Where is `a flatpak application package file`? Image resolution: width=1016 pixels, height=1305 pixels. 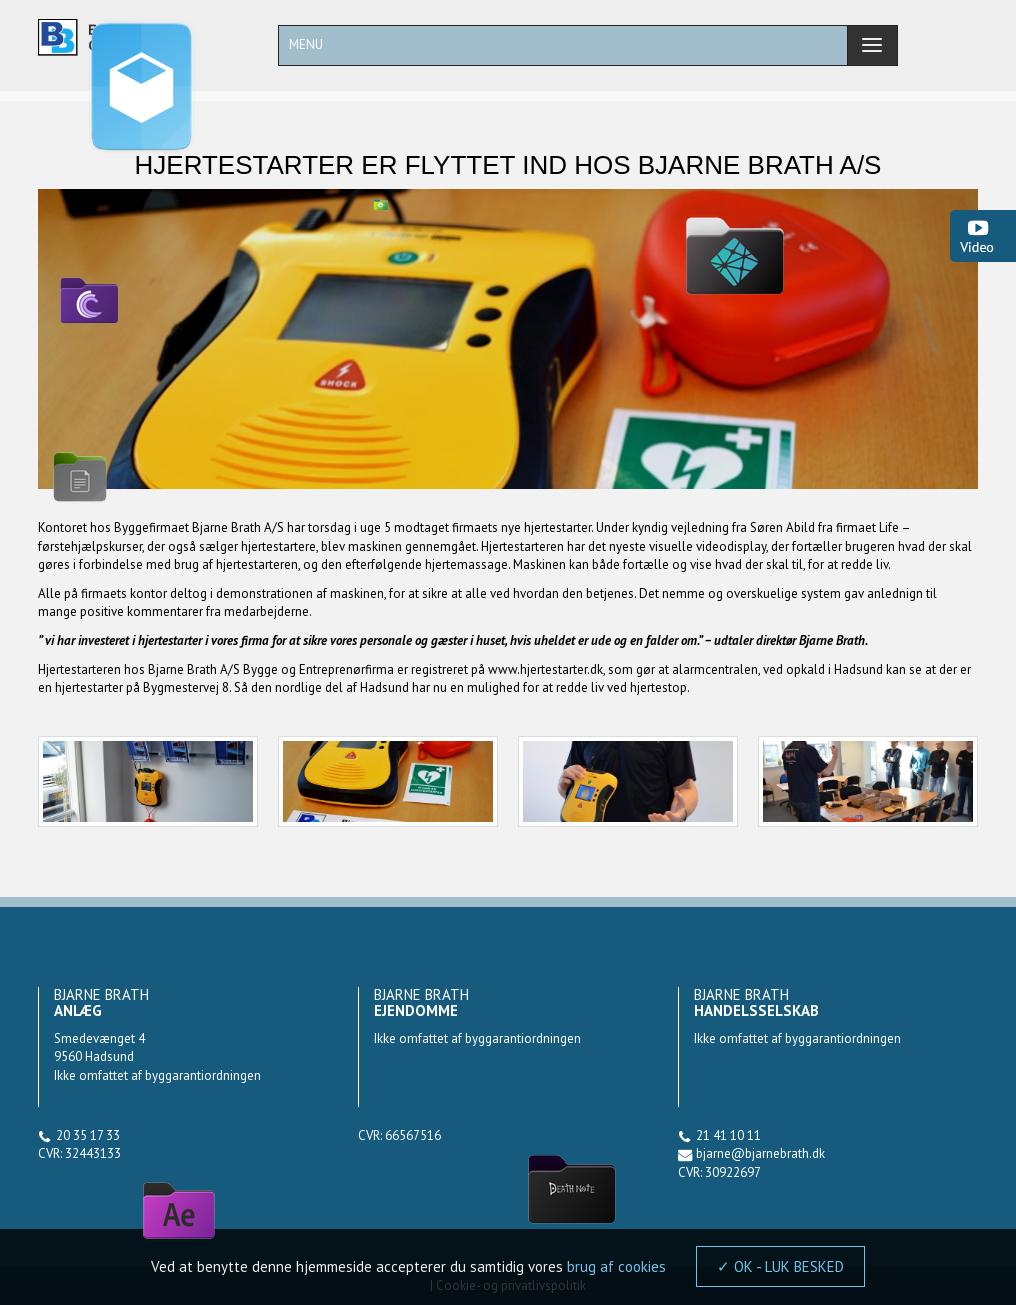 a flatpak application package file is located at coordinates (141, 86).